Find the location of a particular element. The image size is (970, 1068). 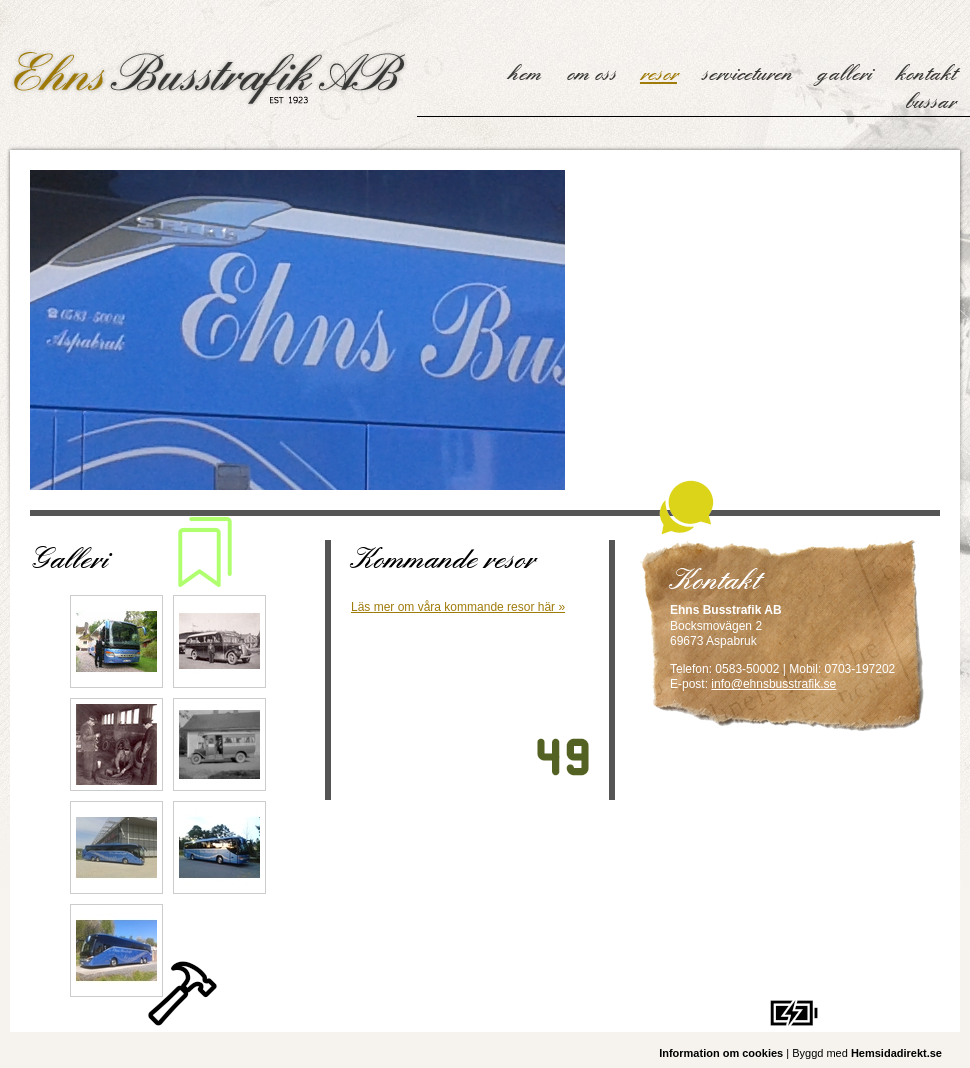

view your saved bookmarks is located at coordinates (205, 552).